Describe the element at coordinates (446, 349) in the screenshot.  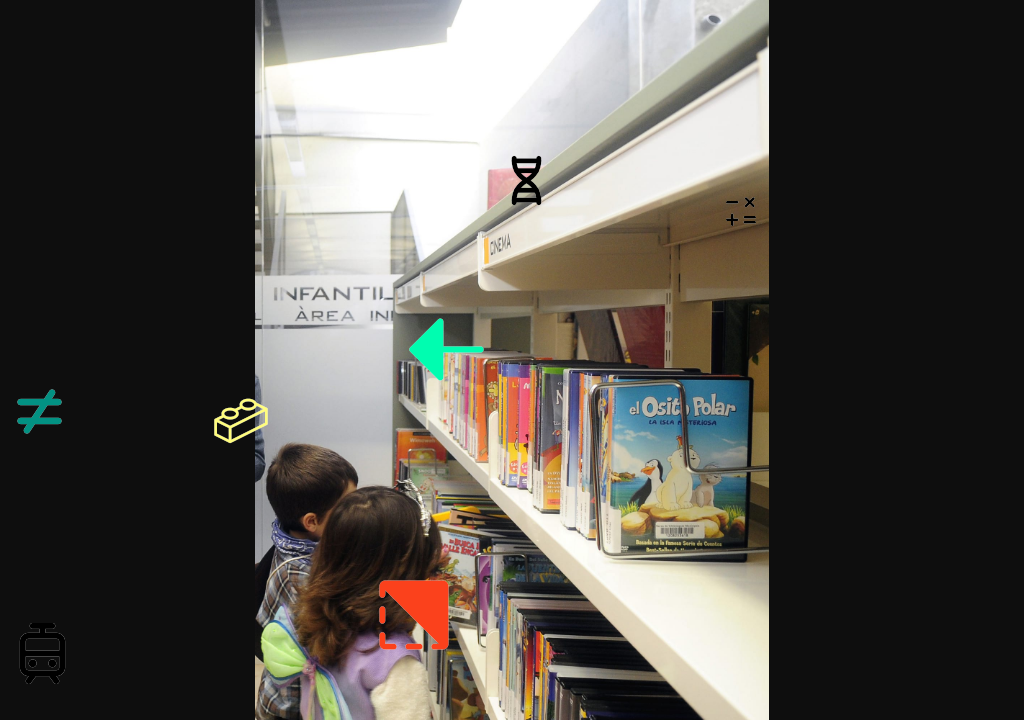
I see `go back to the previous screen` at that location.